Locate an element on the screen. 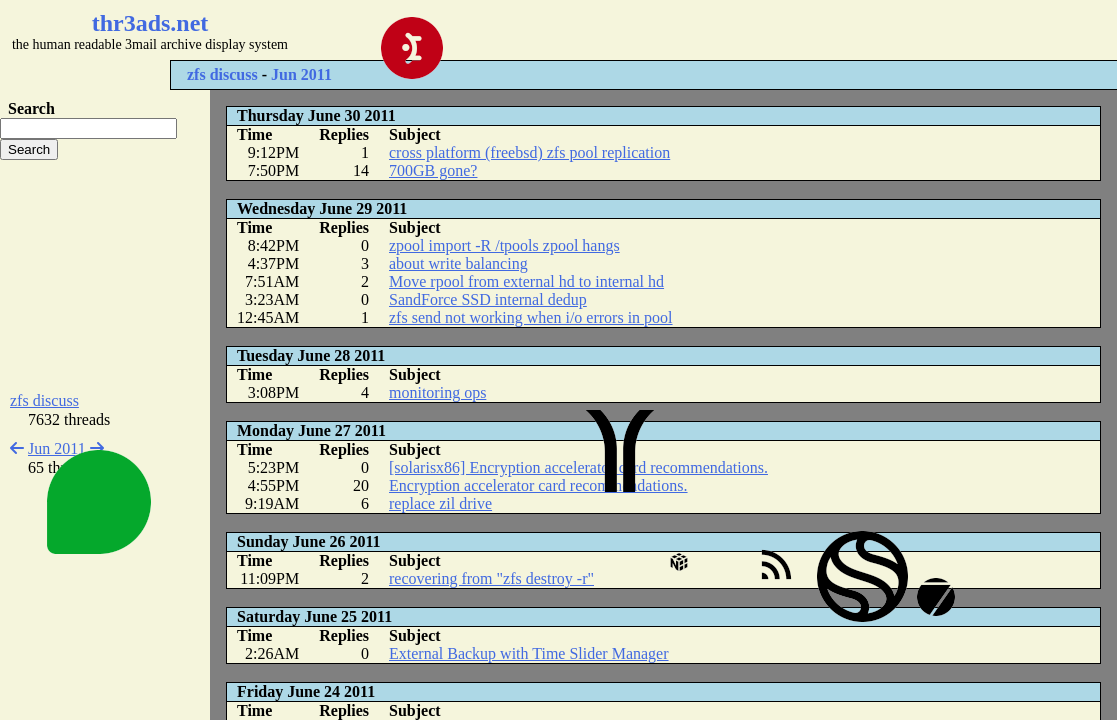 The image size is (1117, 720). mantine UI framework logo is located at coordinates (412, 48).